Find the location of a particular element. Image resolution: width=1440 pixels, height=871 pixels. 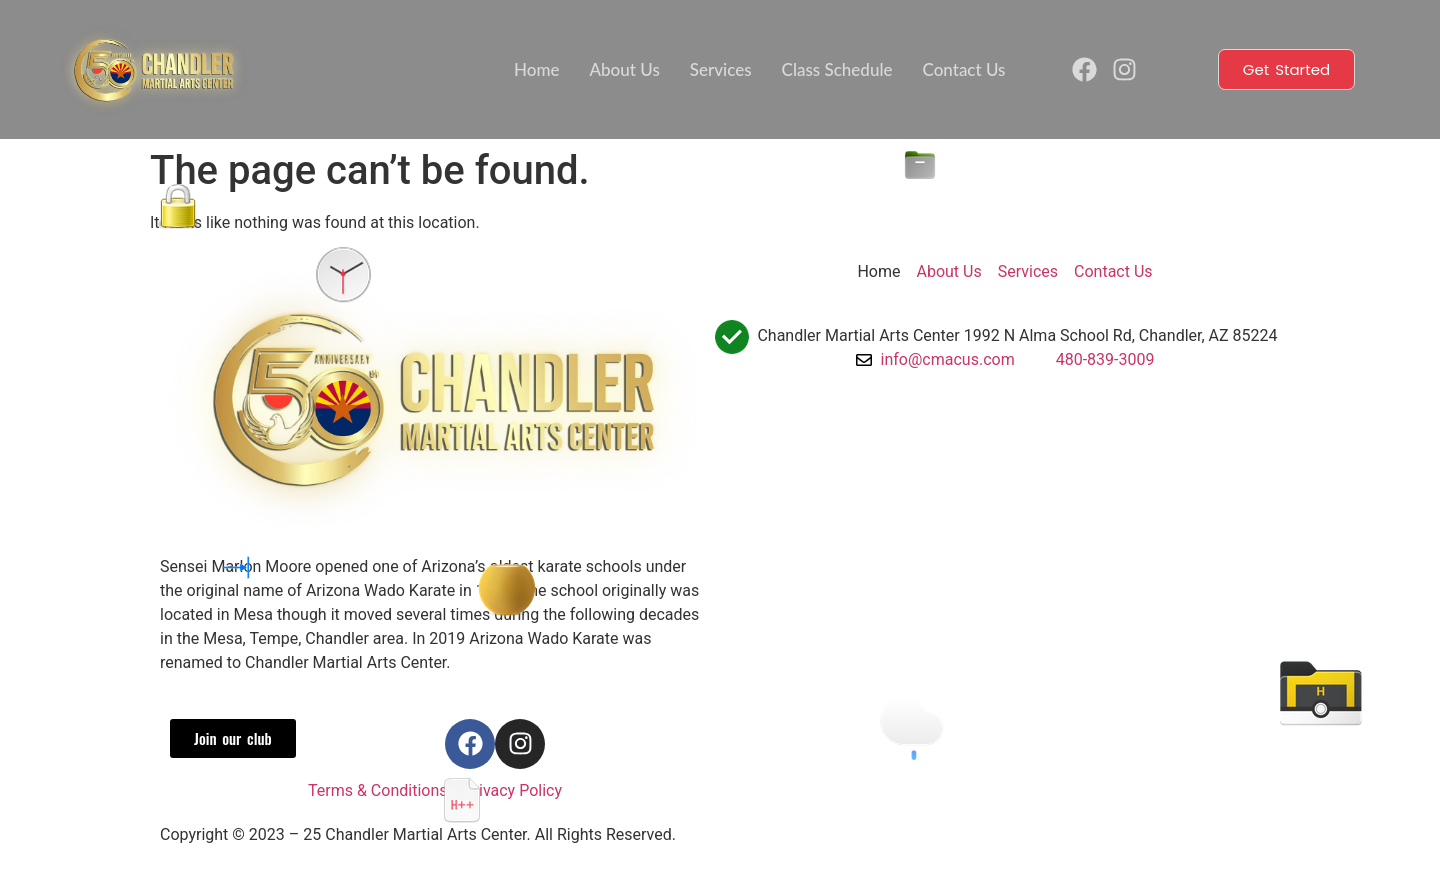

indicates scattered showers in weather forecast is located at coordinates (911, 728).